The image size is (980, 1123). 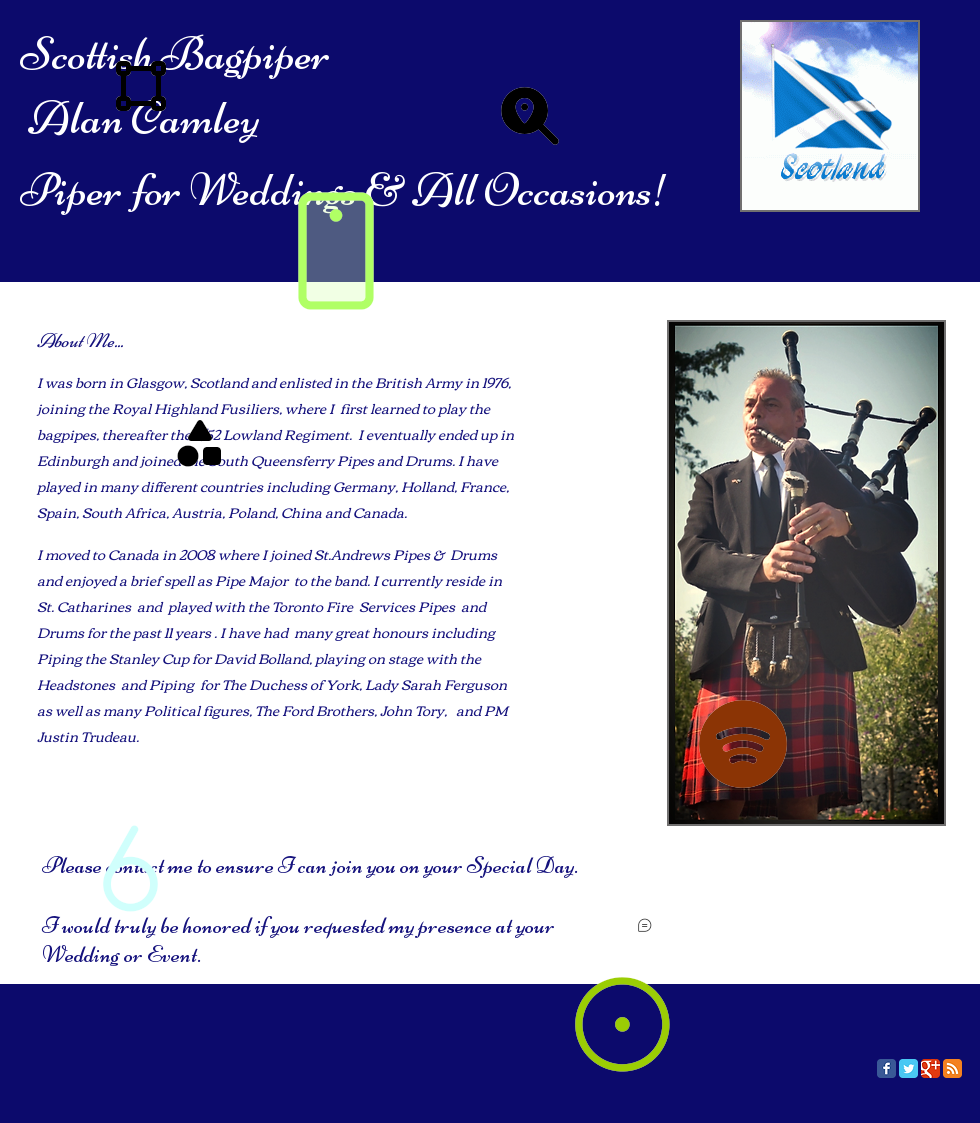 I want to click on open chat or messaging, so click(x=644, y=925).